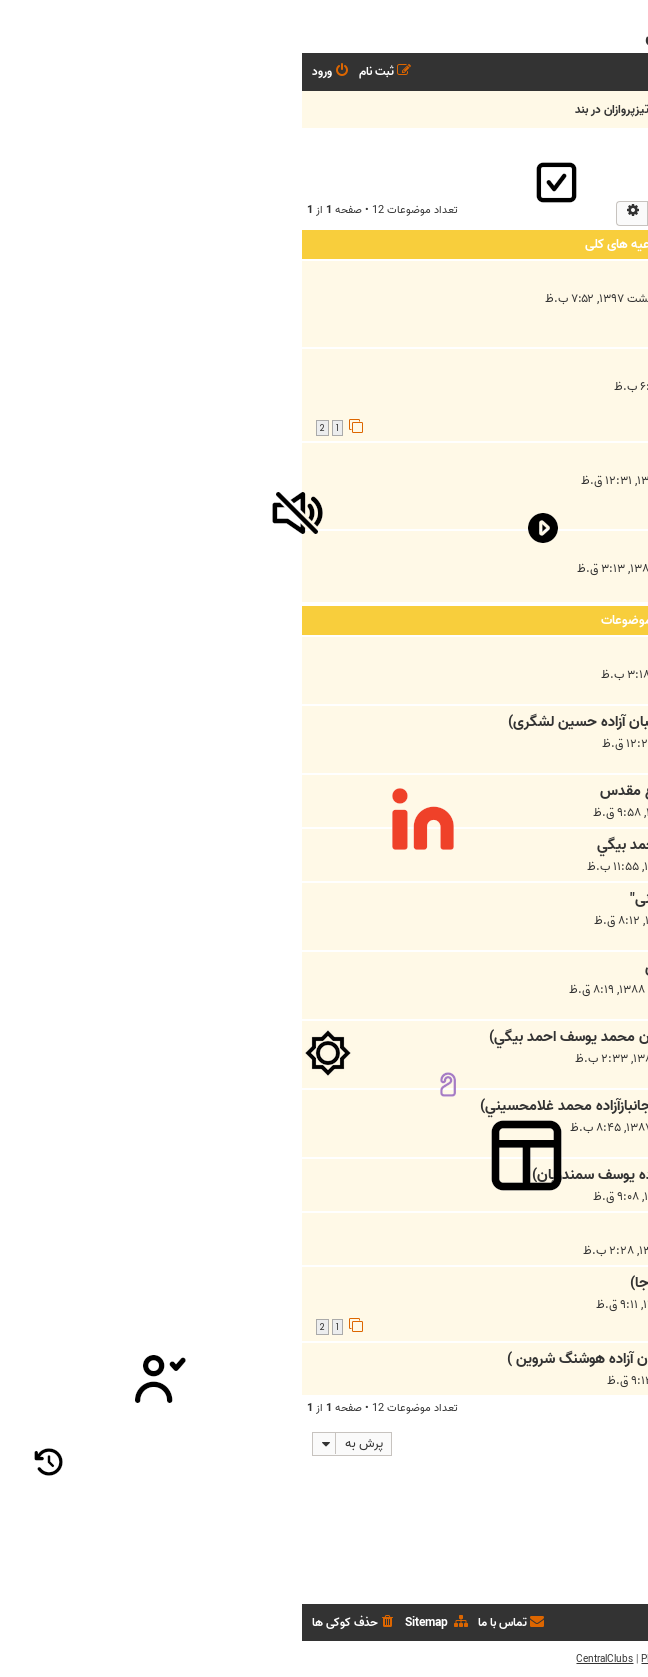  I want to click on view history or recent activity, so click(49, 1462).